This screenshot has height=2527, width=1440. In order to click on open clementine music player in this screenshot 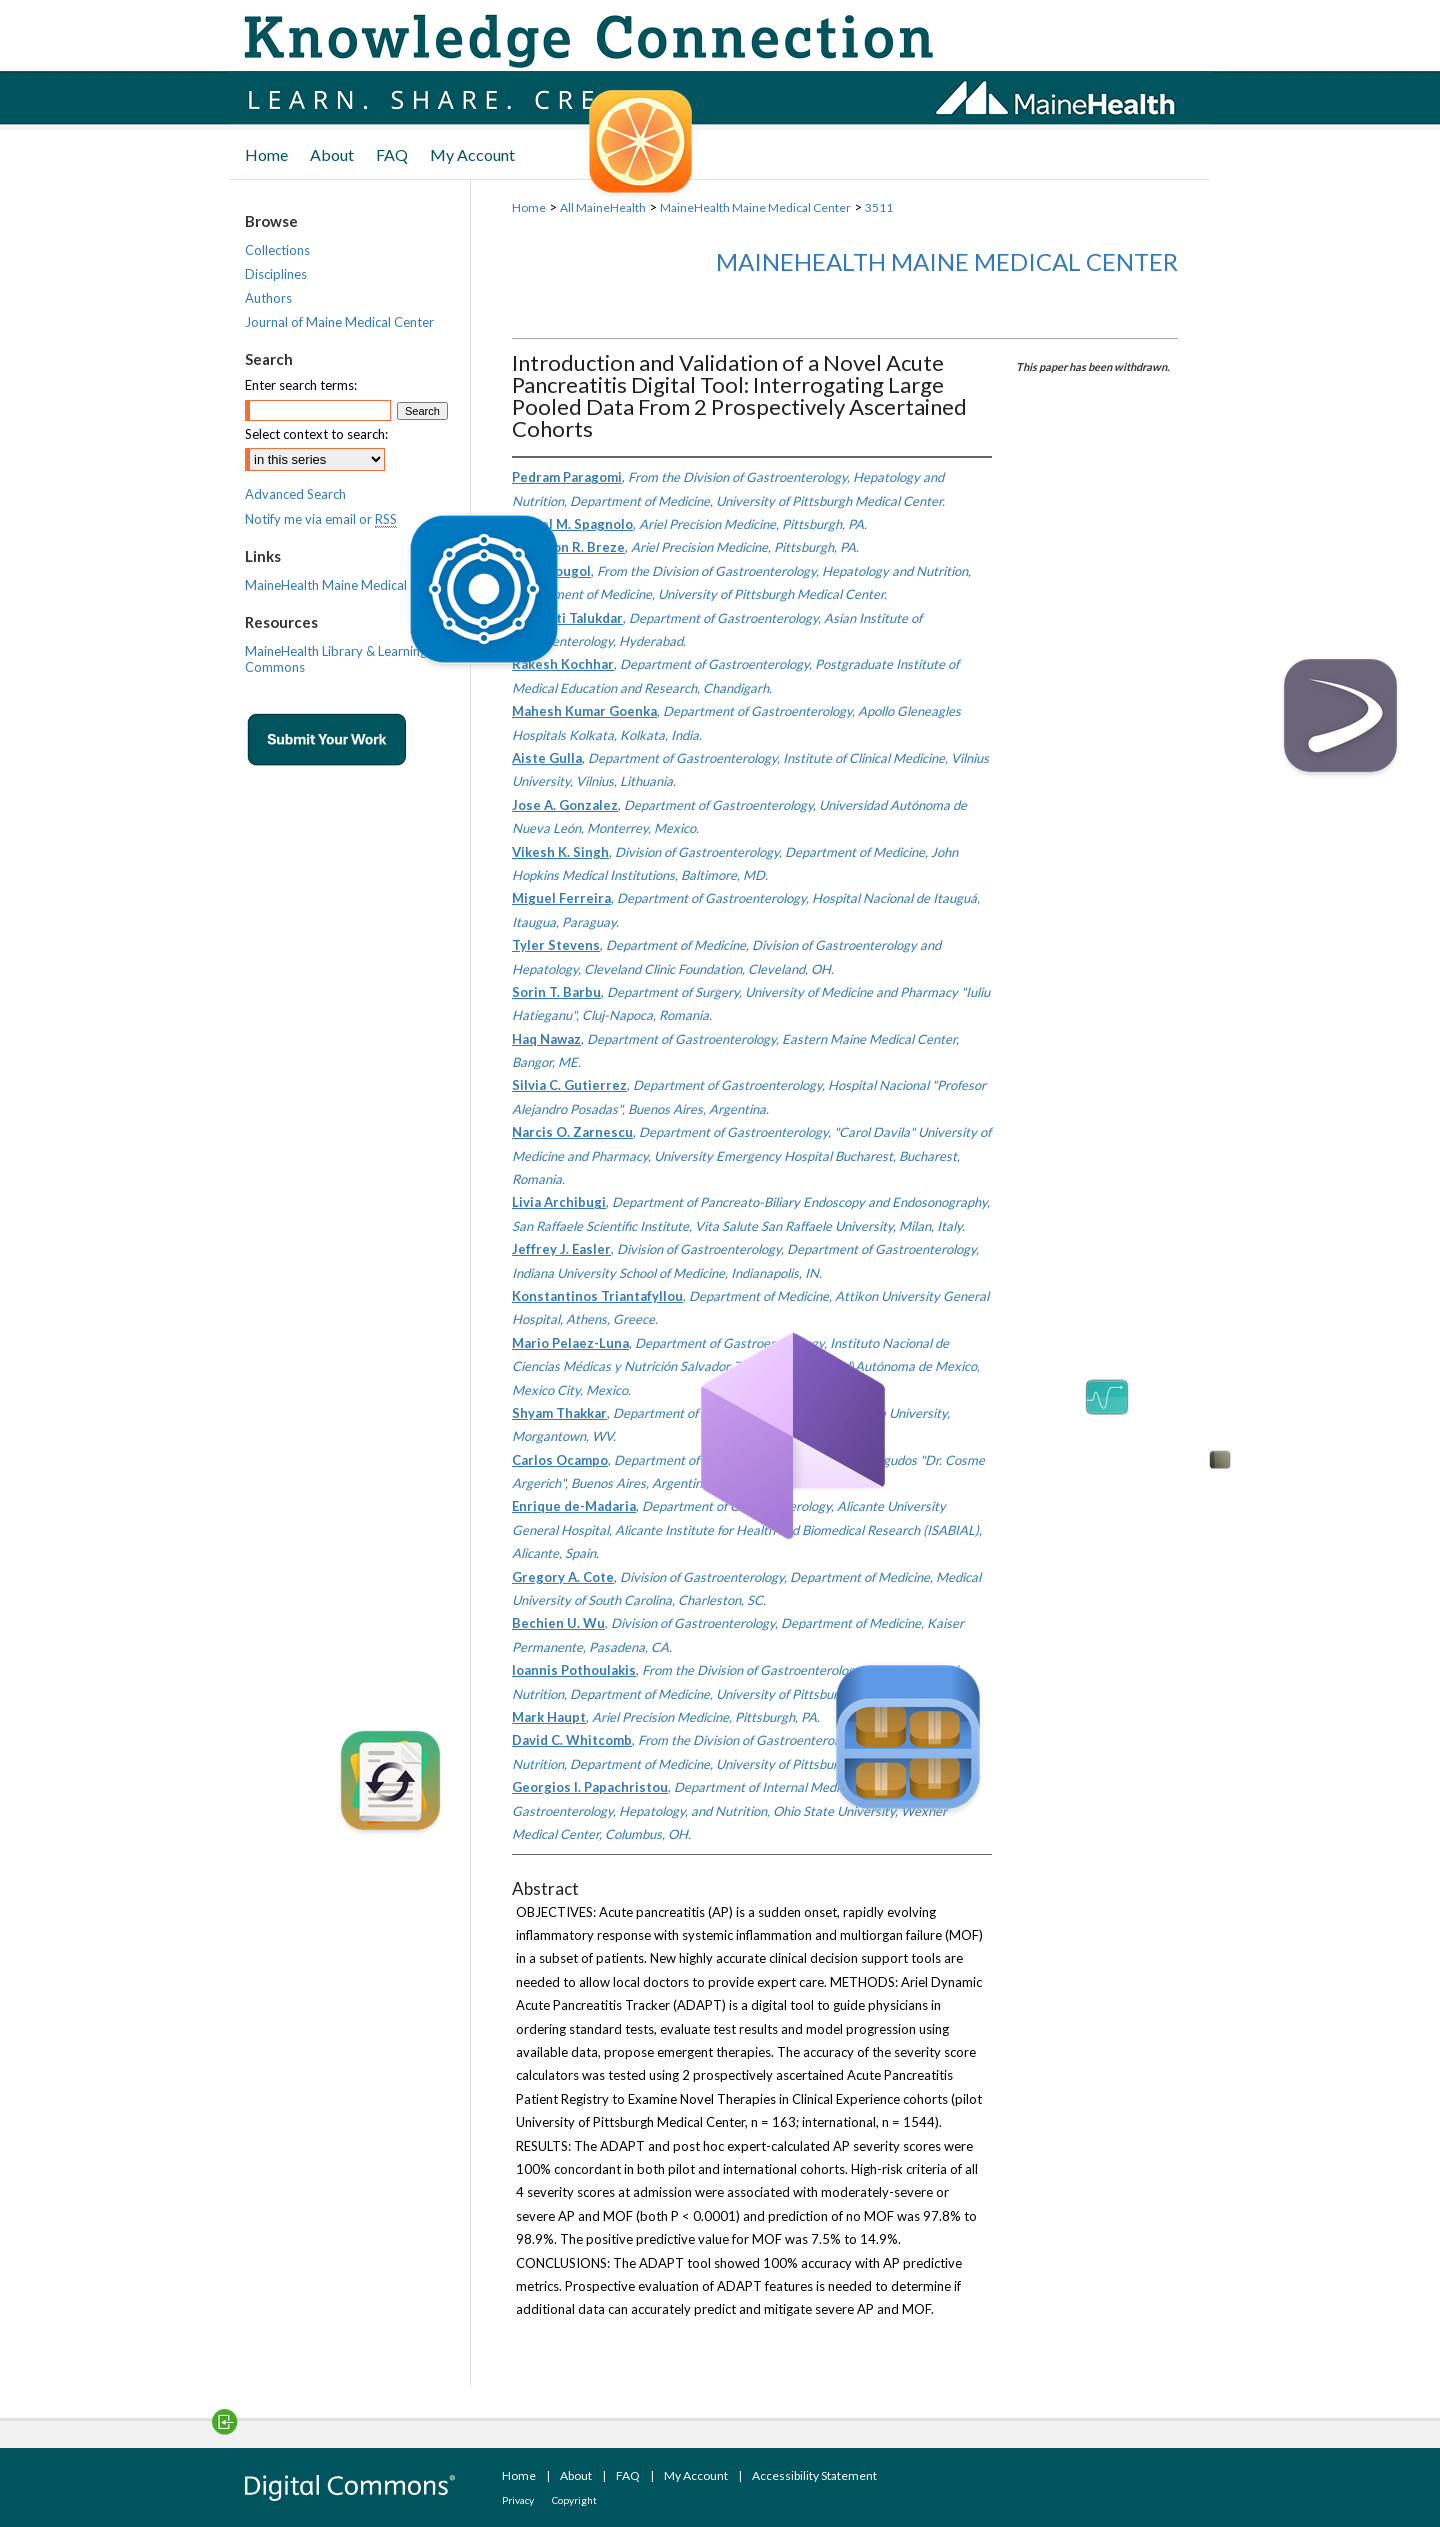, I will do `click(640, 141)`.